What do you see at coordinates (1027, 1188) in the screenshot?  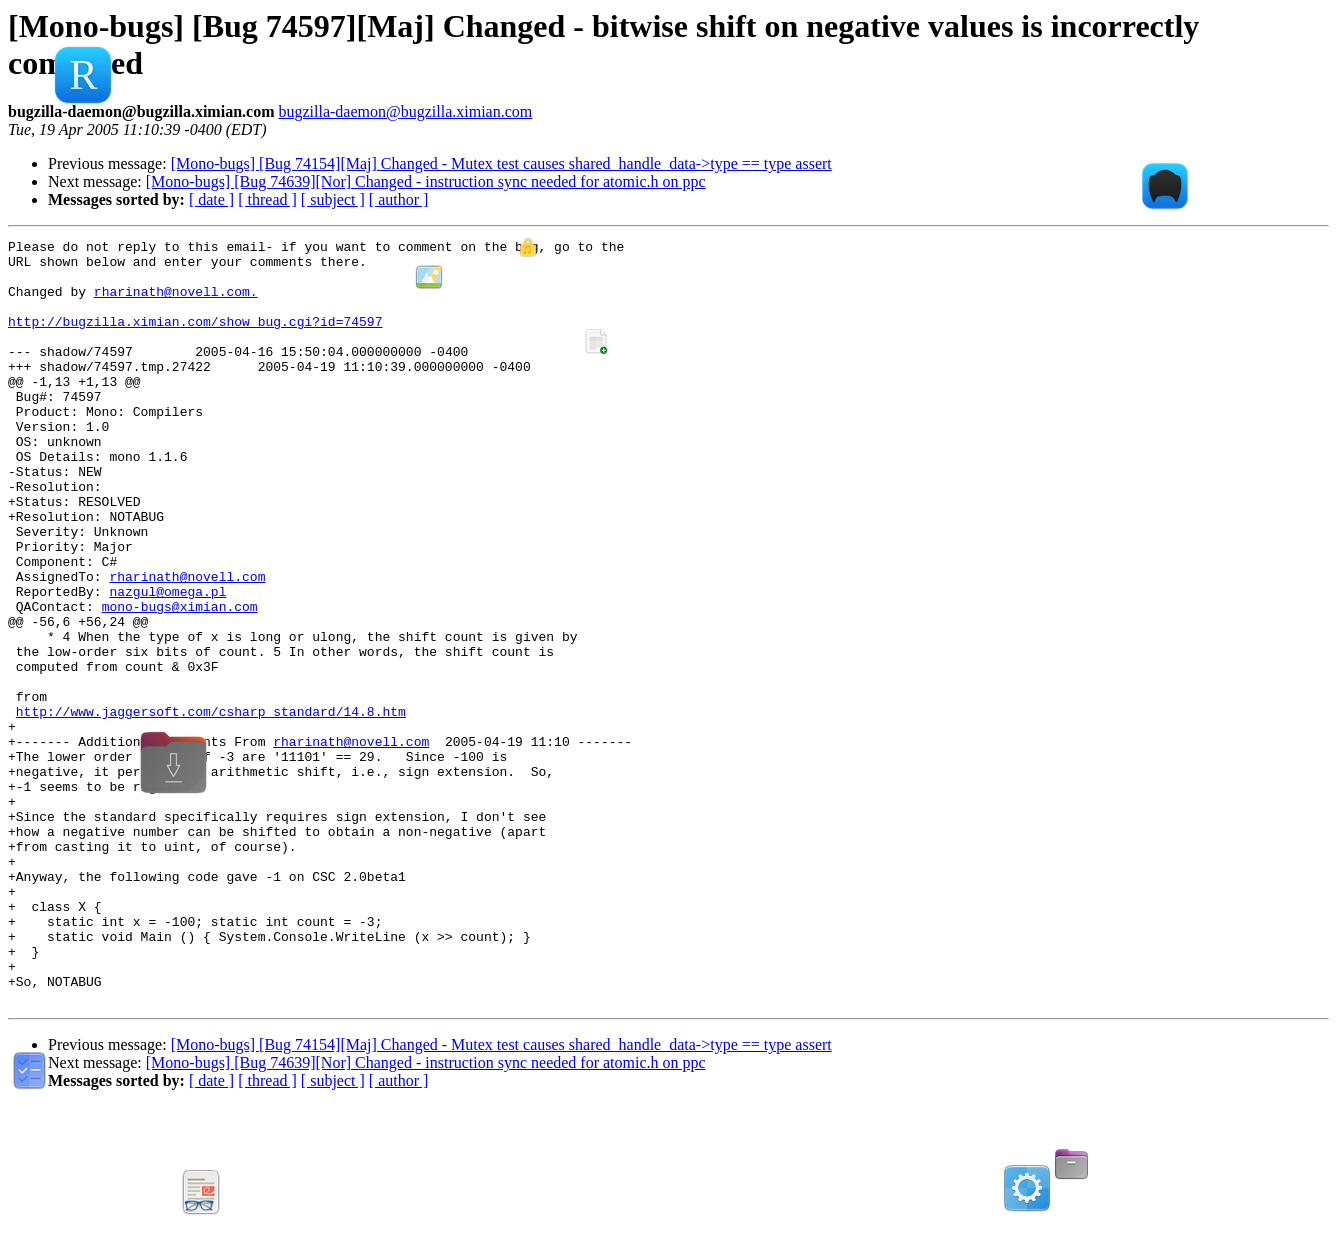 I see `ms-dos executable file type indicator` at bounding box center [1027, 1188].